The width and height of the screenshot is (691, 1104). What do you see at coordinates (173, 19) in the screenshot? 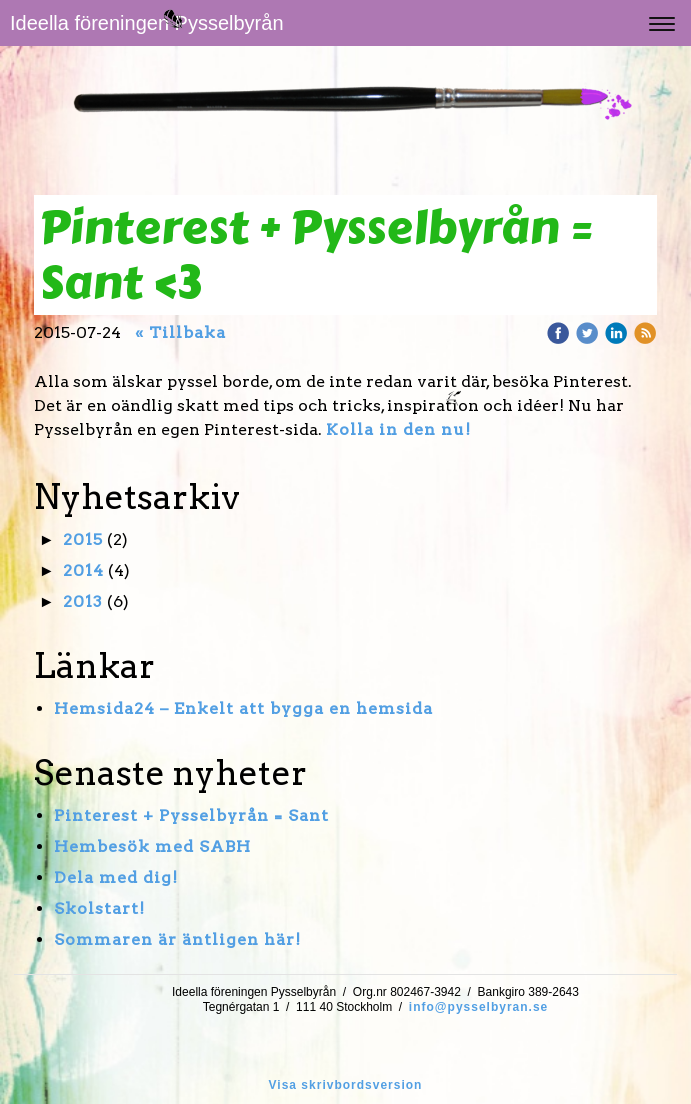
I see `drill tool or equipment icon` at bounding box center [173, 19].